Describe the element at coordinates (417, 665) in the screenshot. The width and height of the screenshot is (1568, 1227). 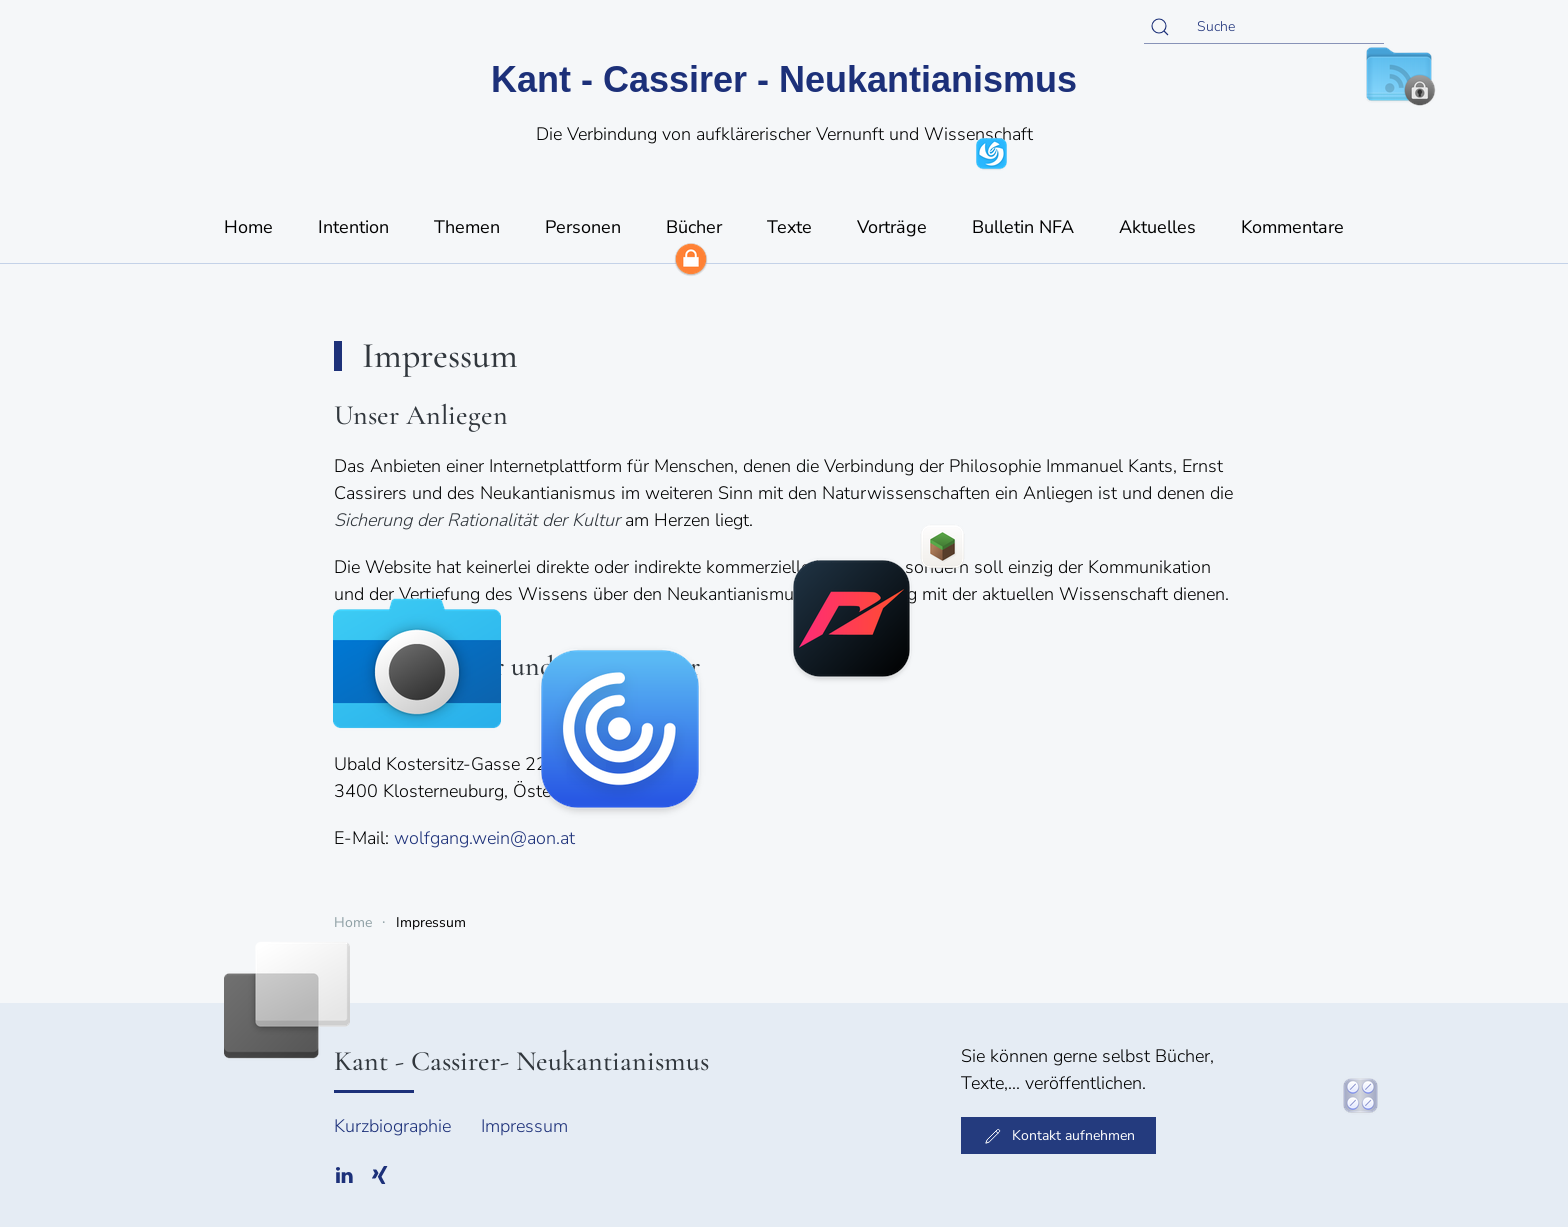
I see `open the camera app` at that location.